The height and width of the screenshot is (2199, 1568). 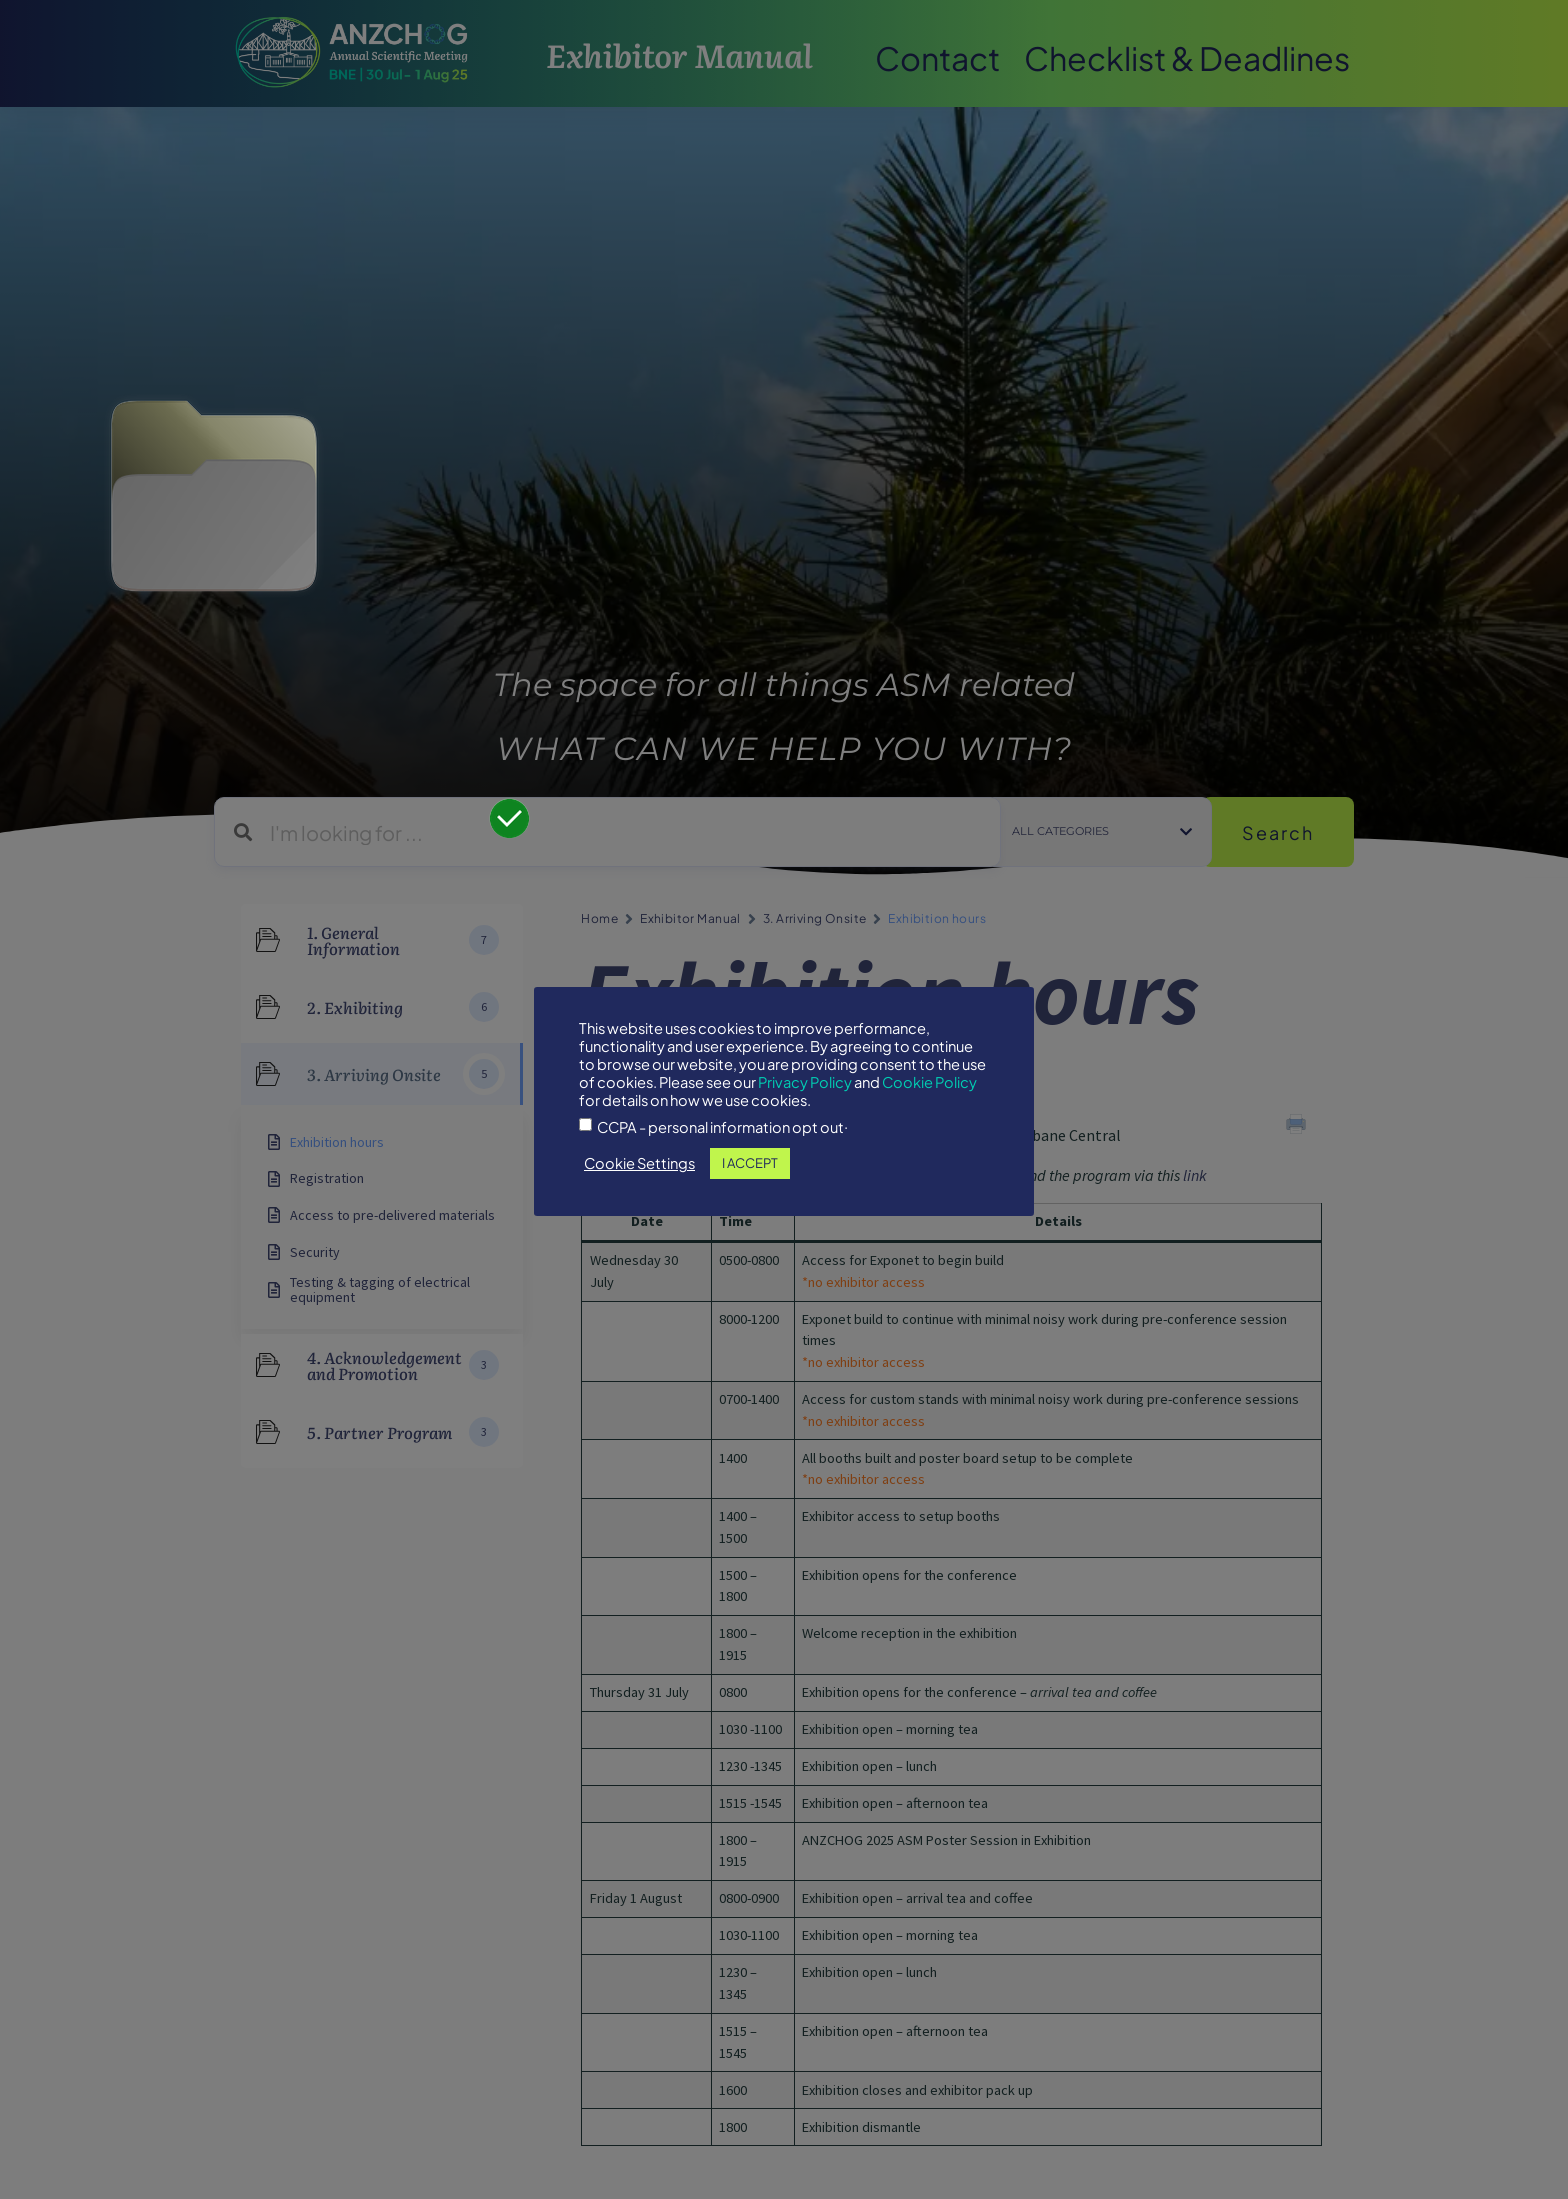 I want to click on an open folder in the file system, so click(x=214, y=496).